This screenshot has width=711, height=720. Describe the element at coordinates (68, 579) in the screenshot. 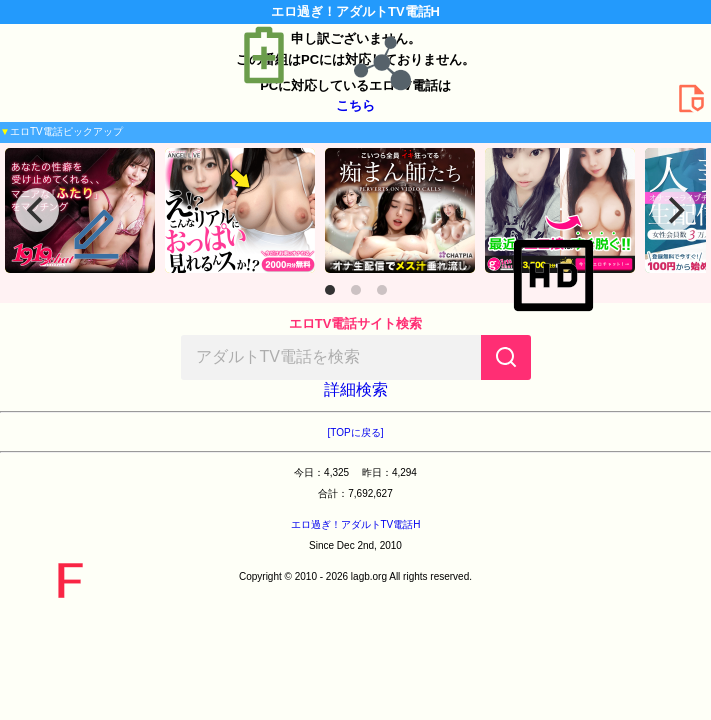

I see `switch to sans-serif font style` at that location.